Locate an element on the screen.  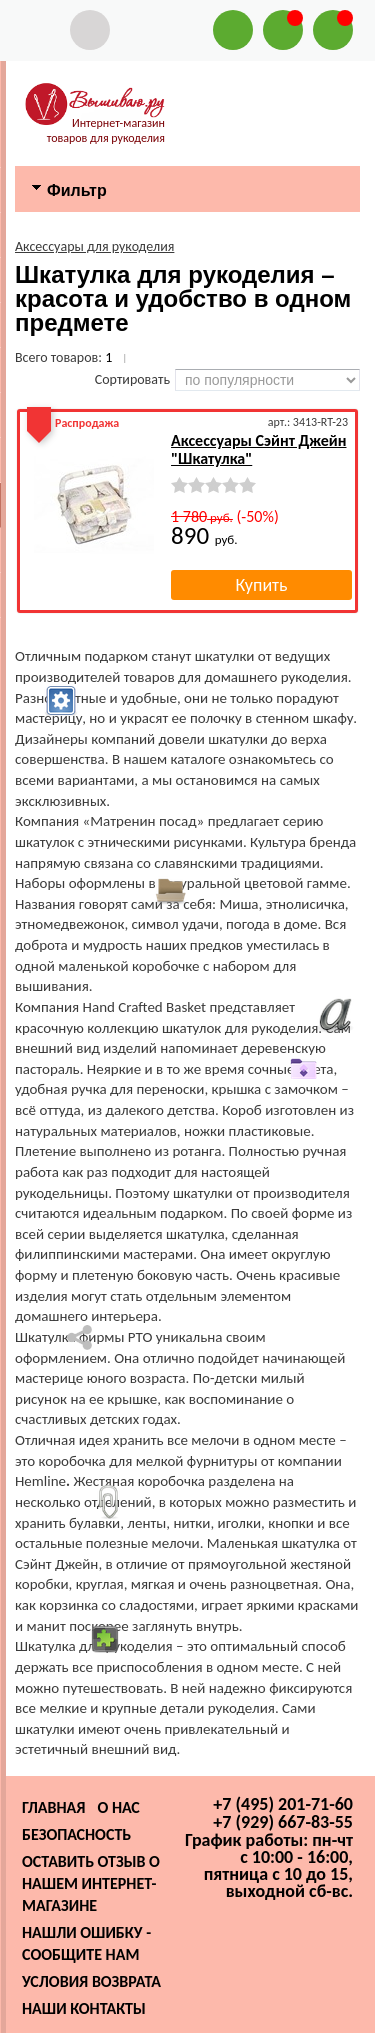
apply italic formatting to selected text is located at coordinates (336, 1014).